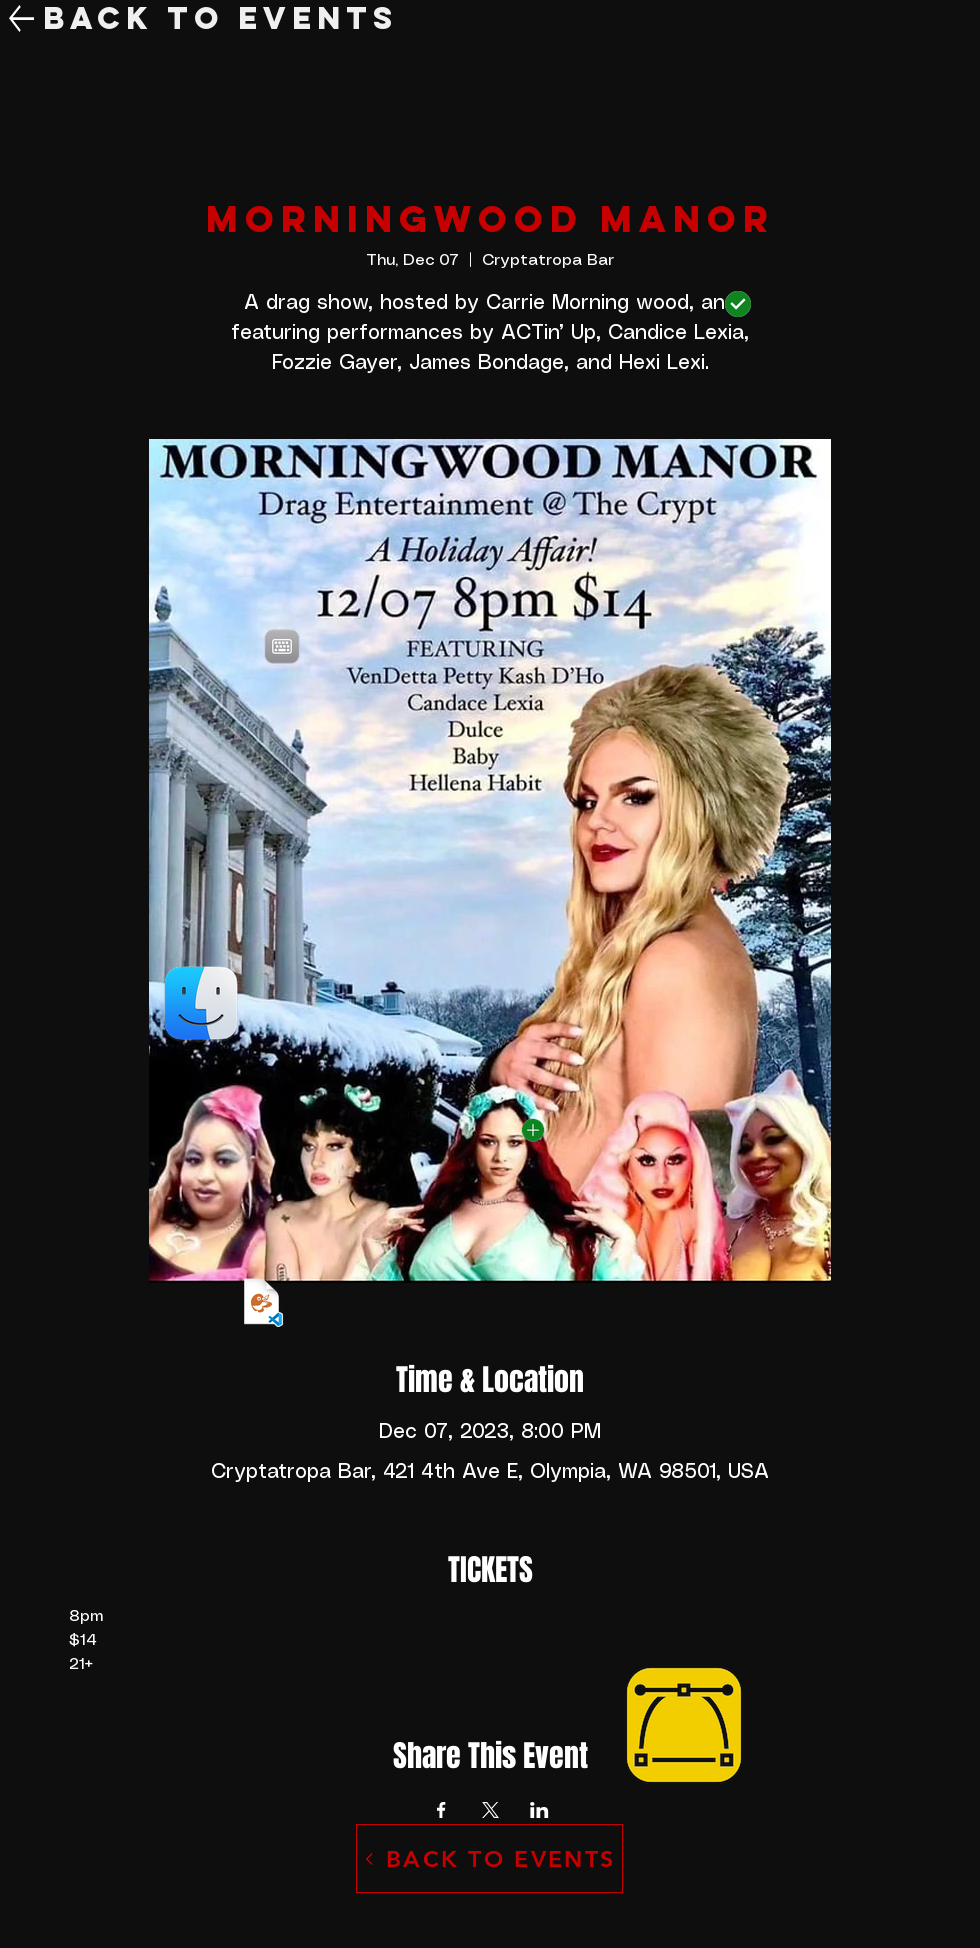  Describe the element at coordinates (533, 1130) in the screenshot. I see `add a new item to a list` at that location.